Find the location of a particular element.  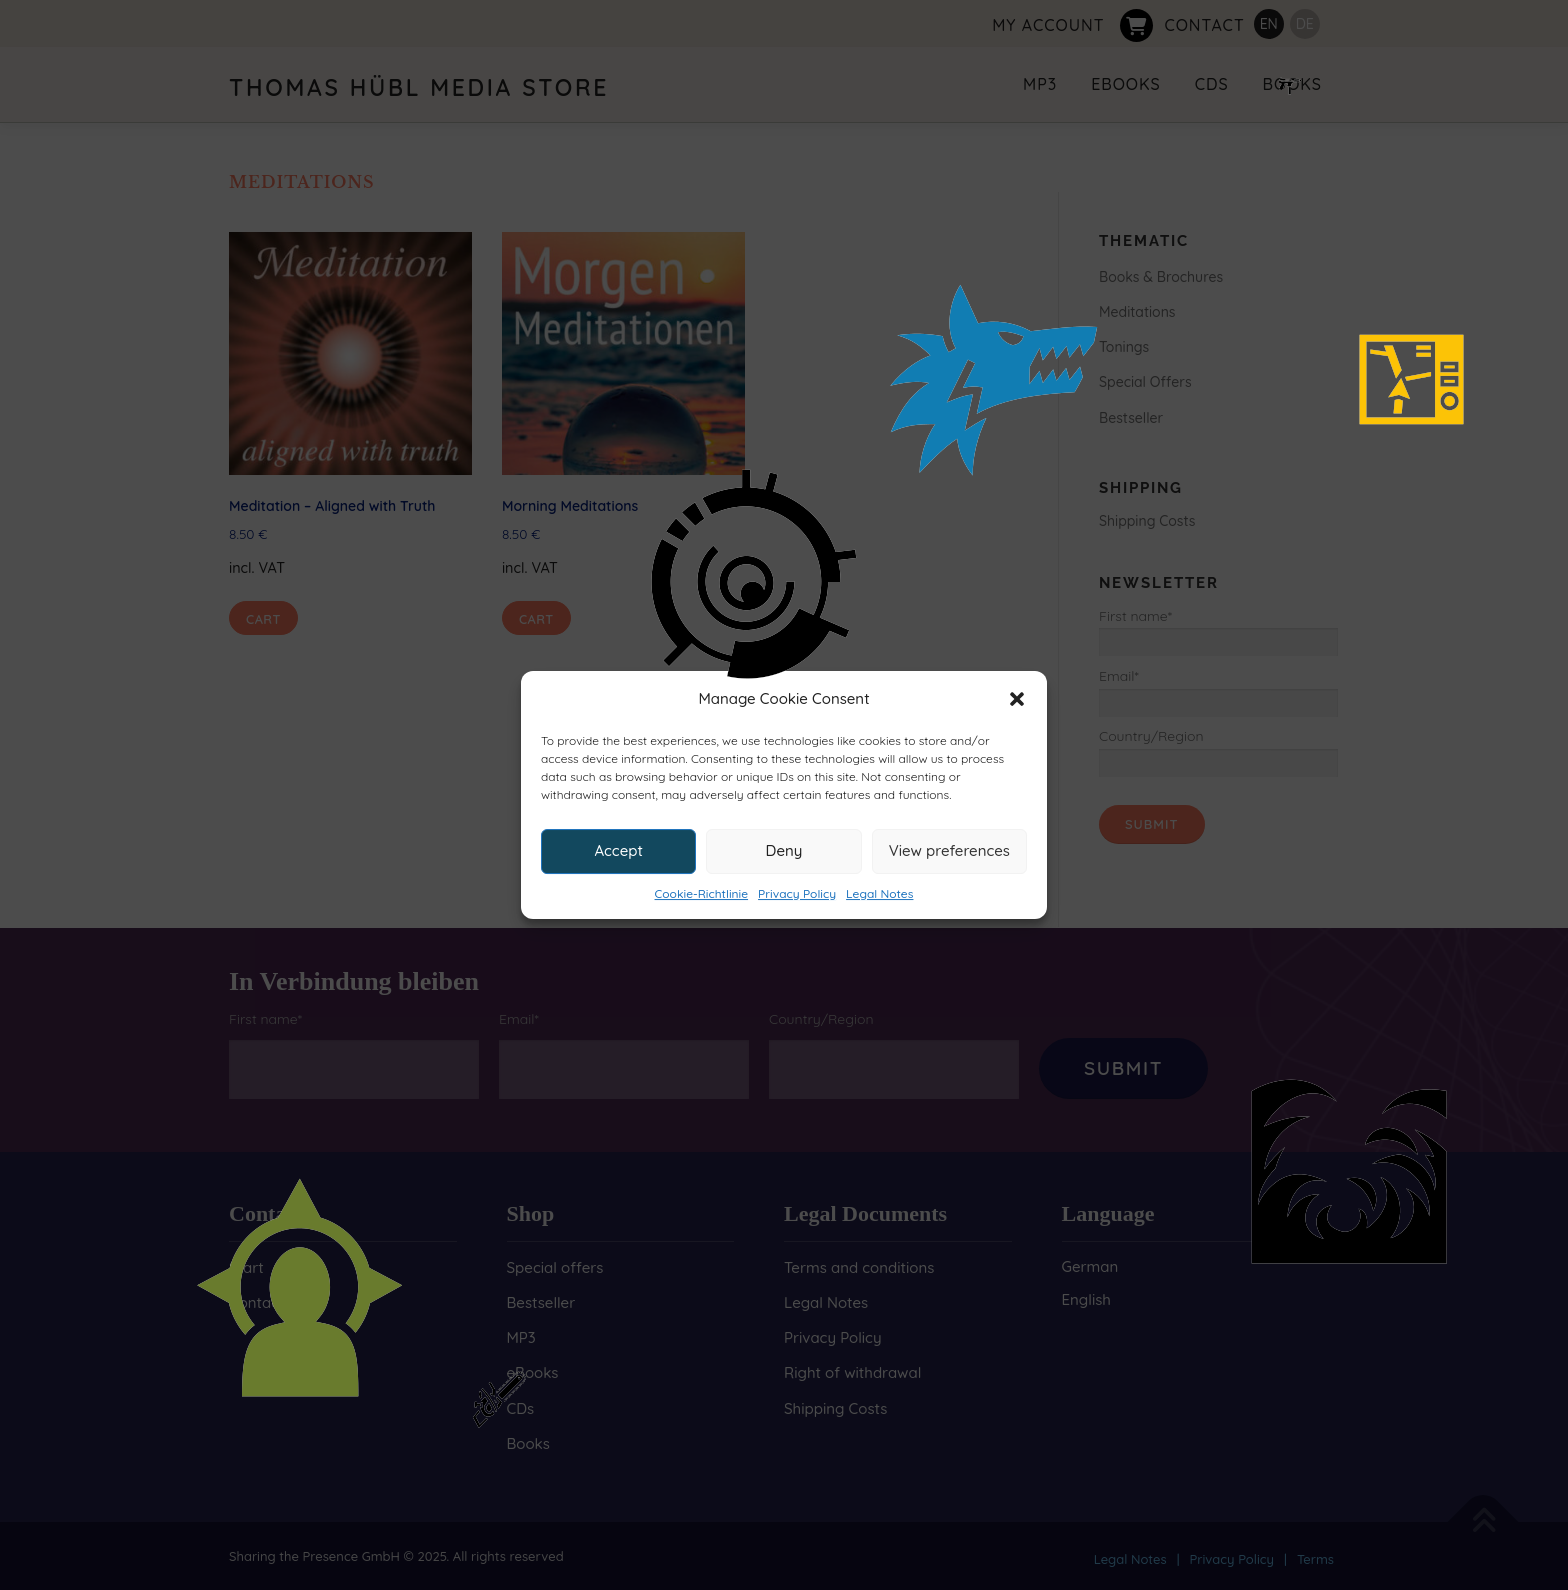

enter a fire-themed portal or dungeon is located at coordinates (1349, 1166).